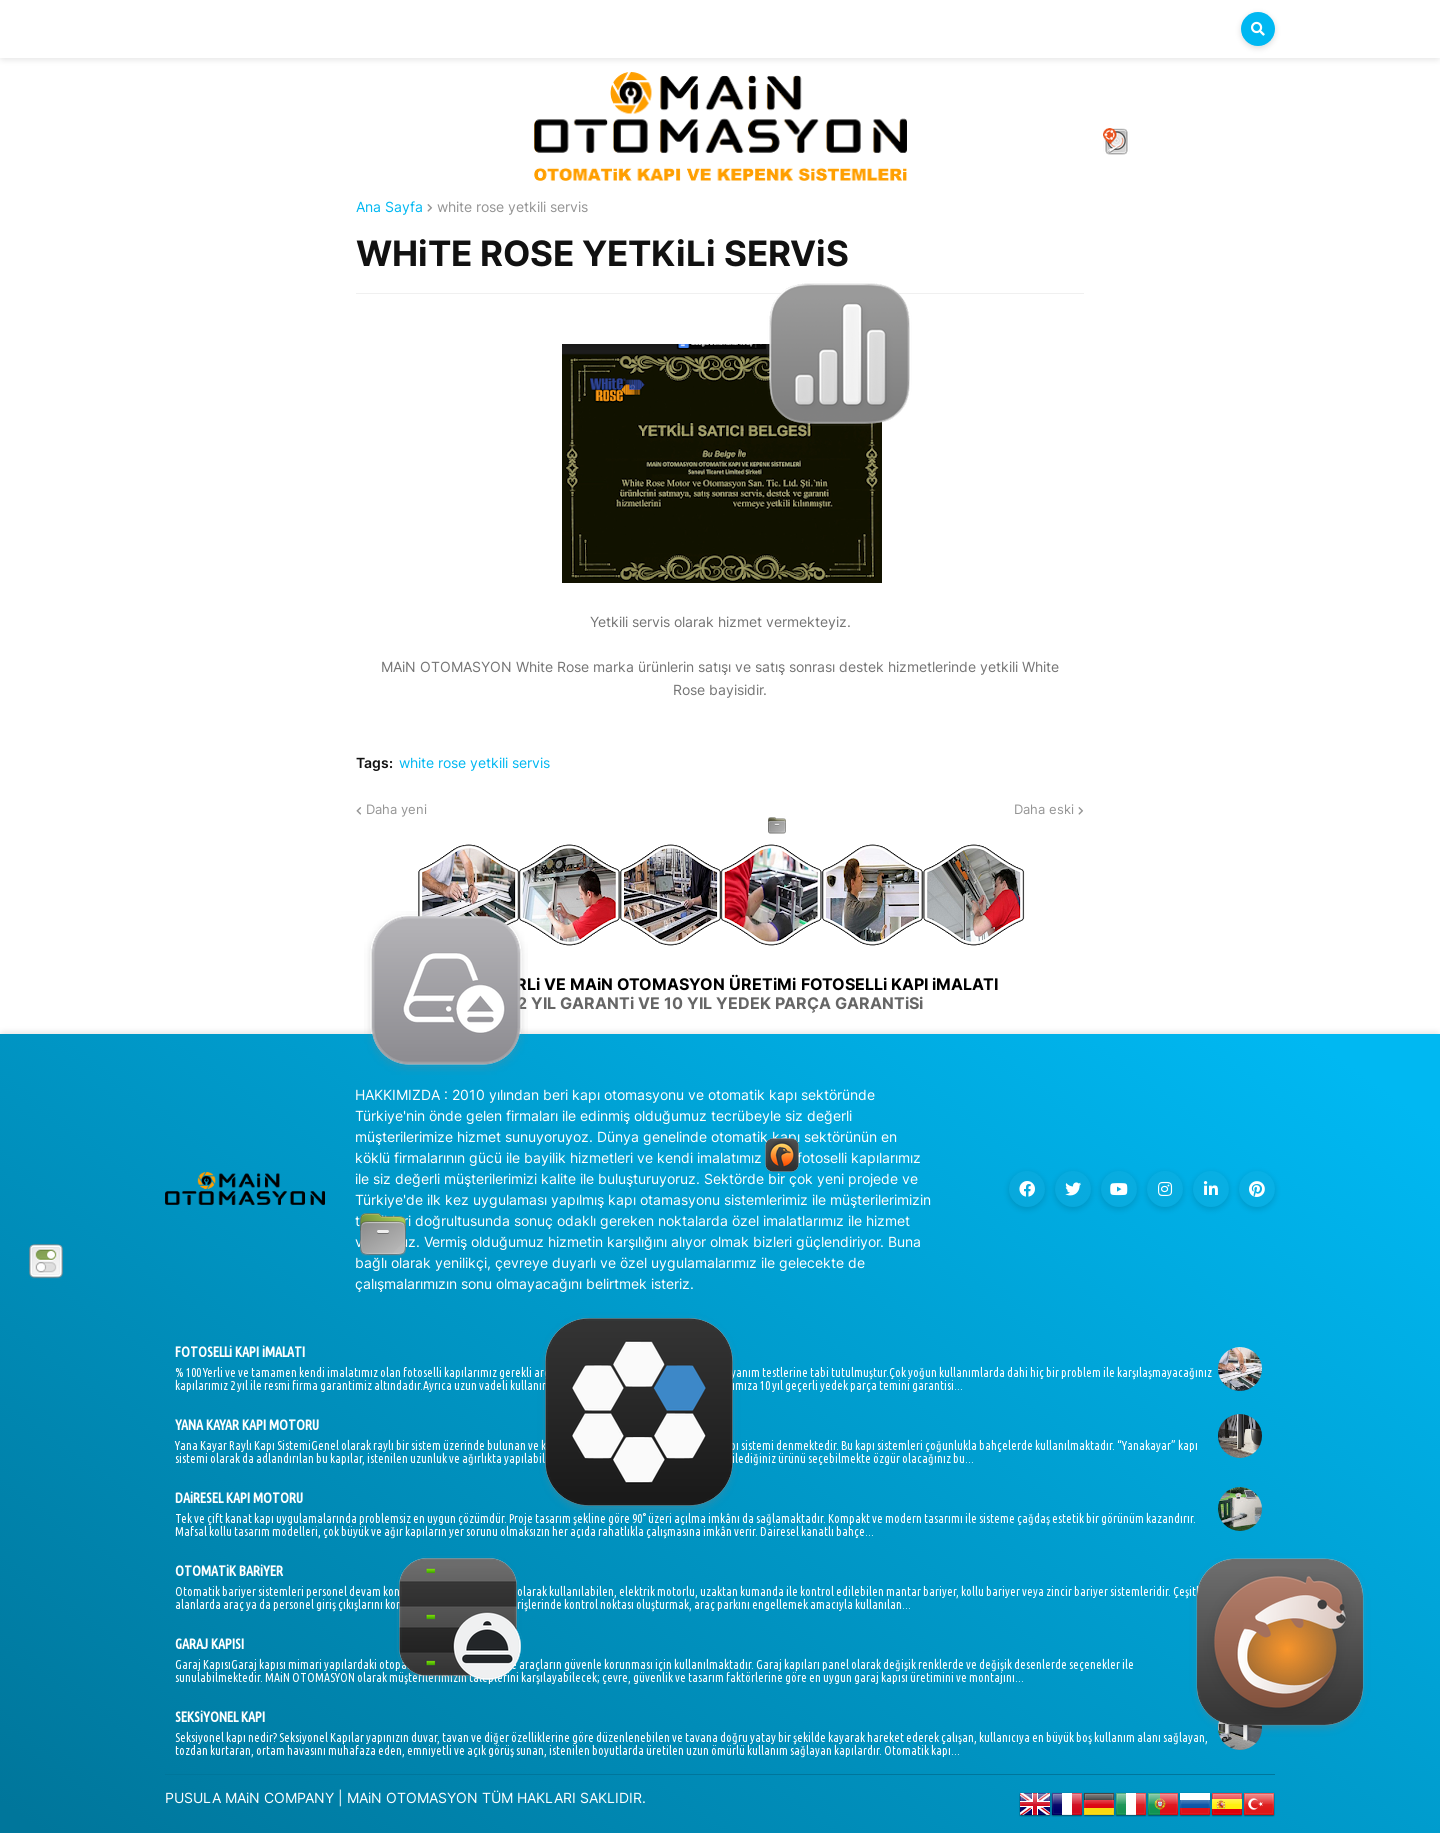  Describe the element at coordinates (458, 1617) in the screenshot. I see `configure network server discovery settings` at that location.